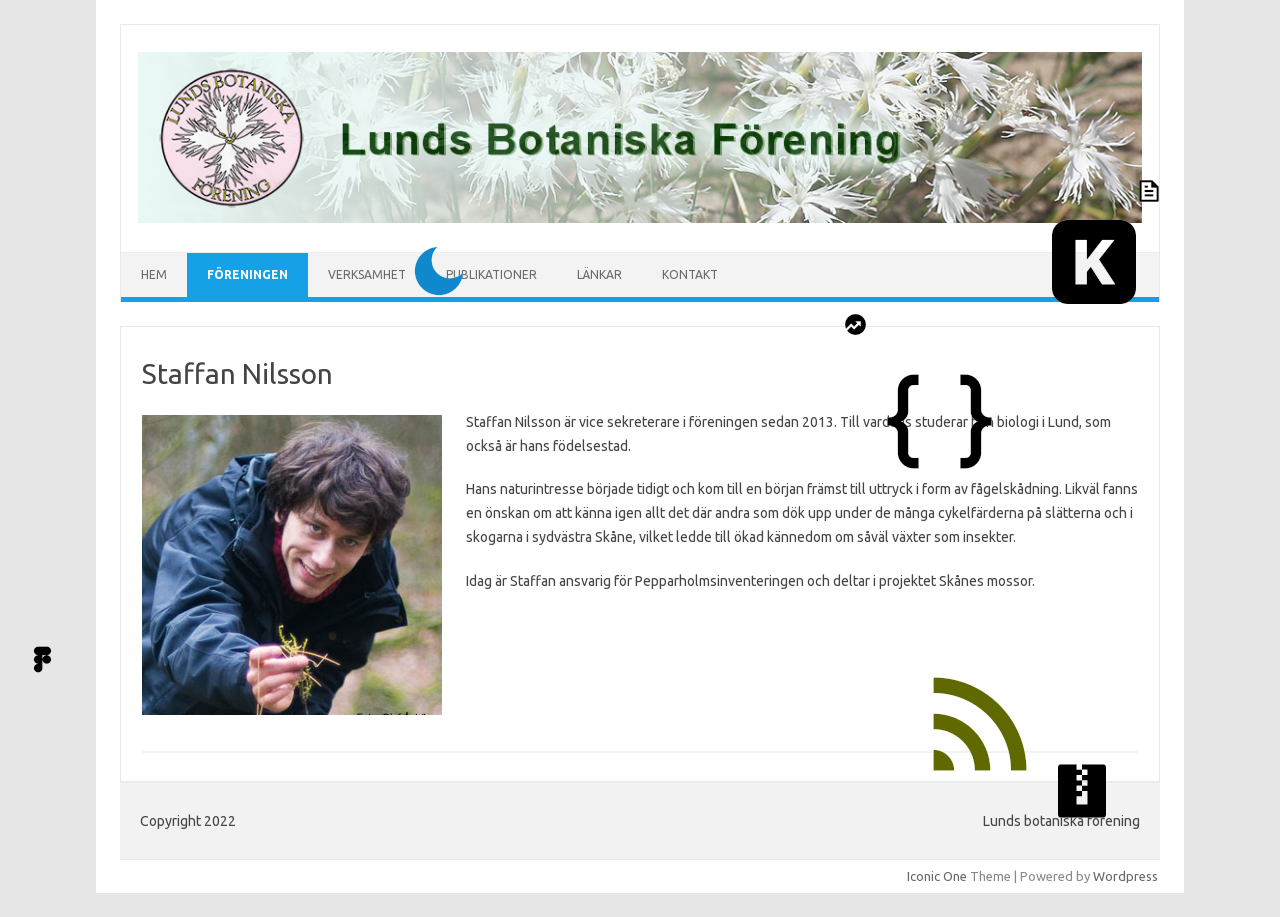 The image size is (1280, 917). Describe the element at coordinates (980, 724) in the screenshot. I see `subscribe to RSS feed` at that location.